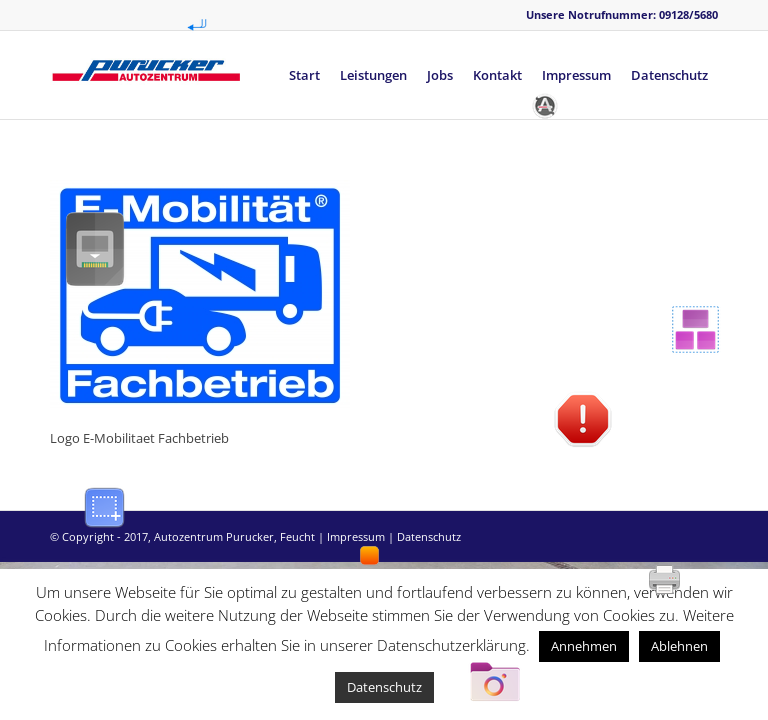 Image resolution: width=768 pixels, height=720 pixels. Describe the element at coordinates (664, 579) in the screenshot. I see `print the current document` at that location.